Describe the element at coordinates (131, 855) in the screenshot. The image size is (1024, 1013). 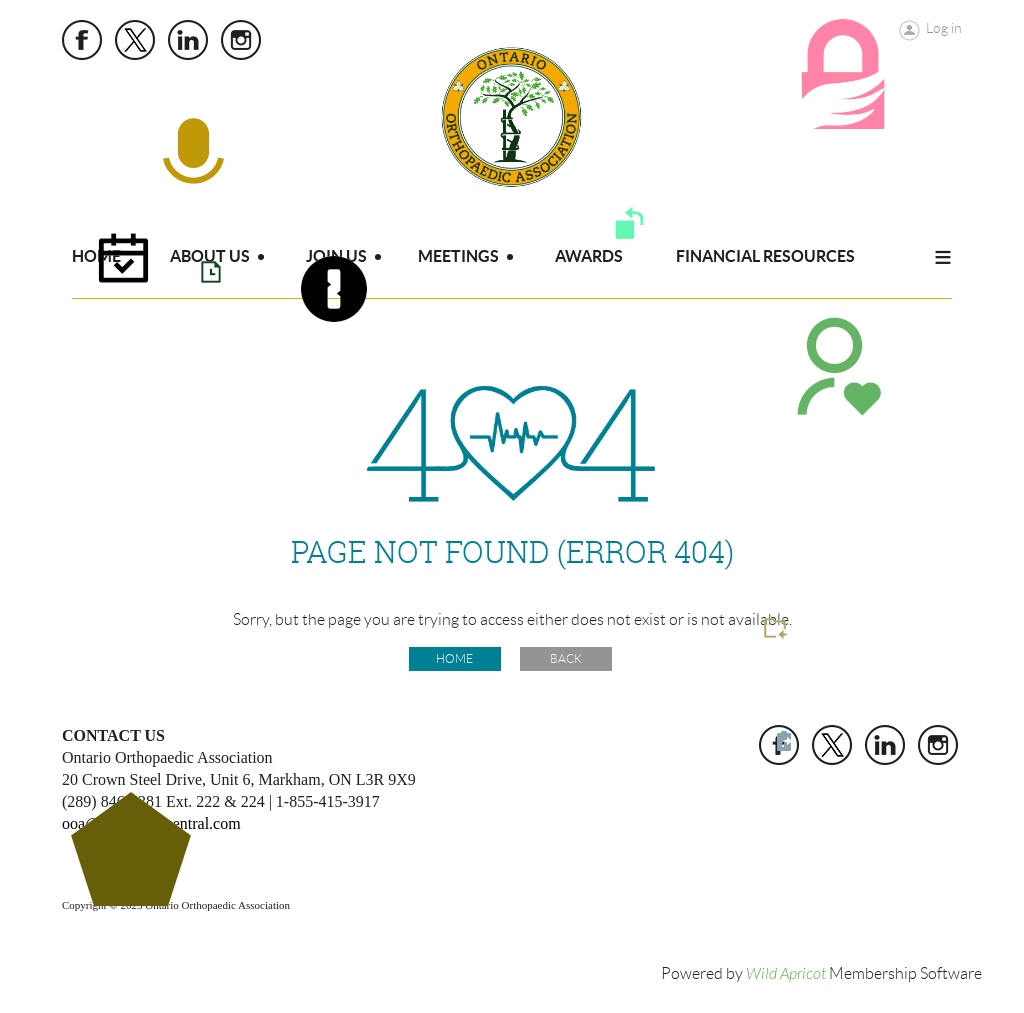
I see `pentagon shape tool for design applications` at that location.